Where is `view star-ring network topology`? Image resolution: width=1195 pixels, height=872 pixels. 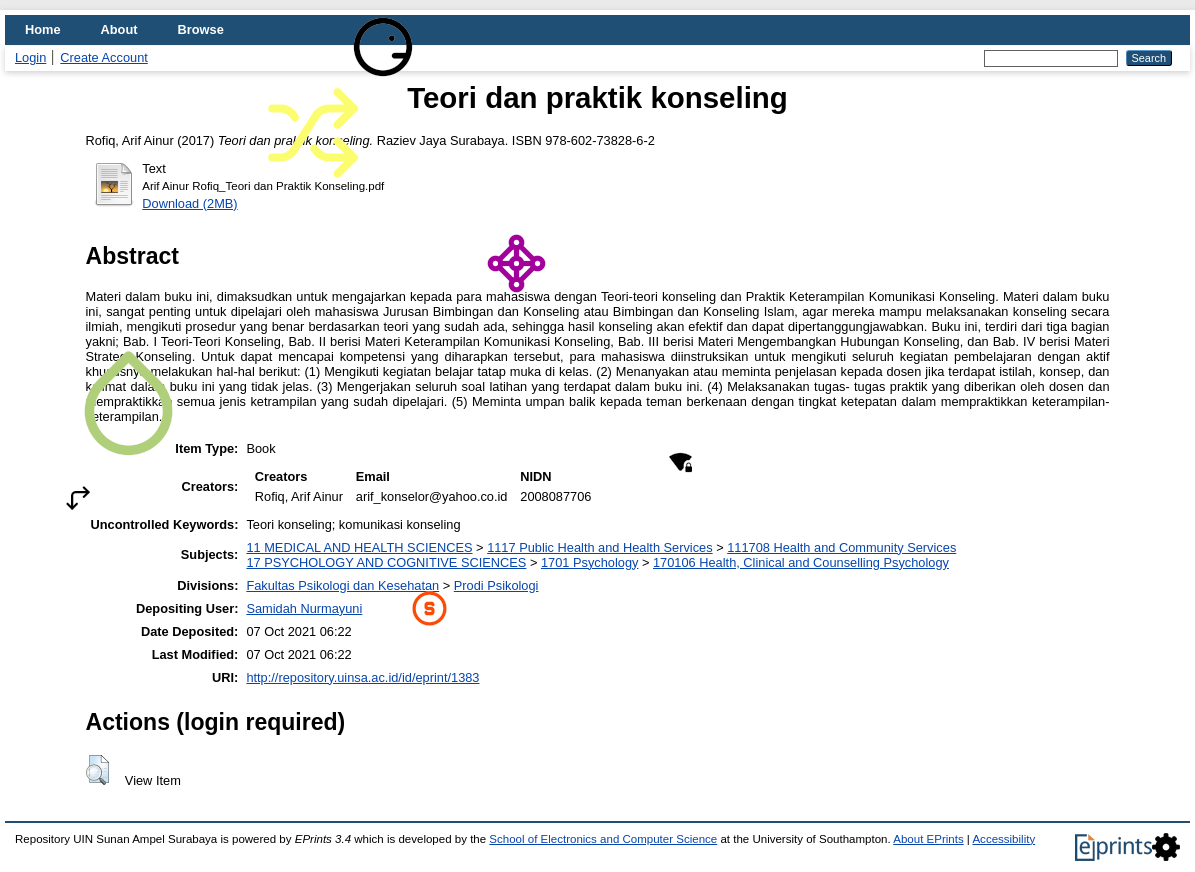
view star-ring network topology is located at coordinates (516, 263).